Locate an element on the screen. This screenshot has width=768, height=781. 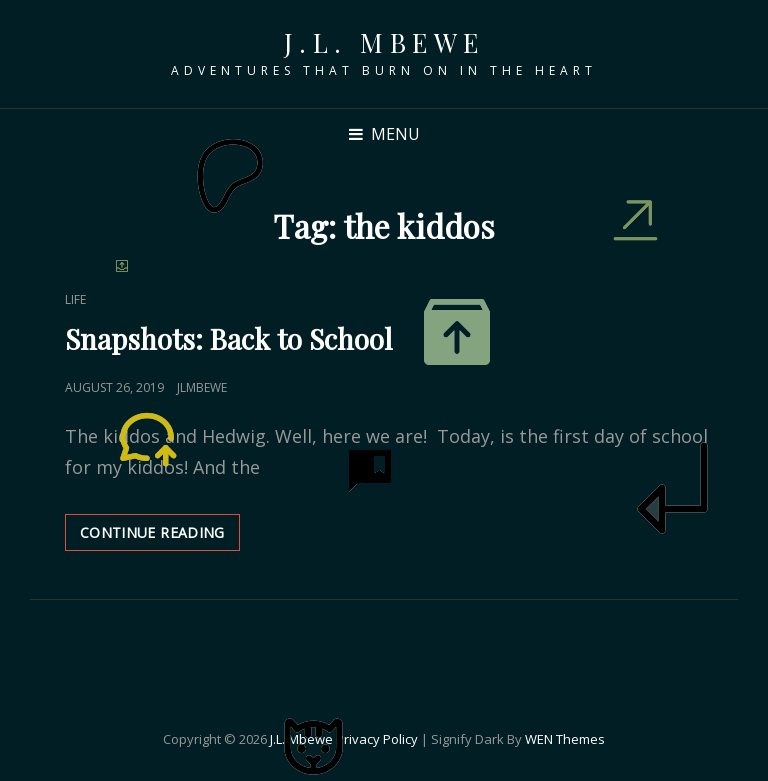
visit patreon page is located at coordinates (227, 174).